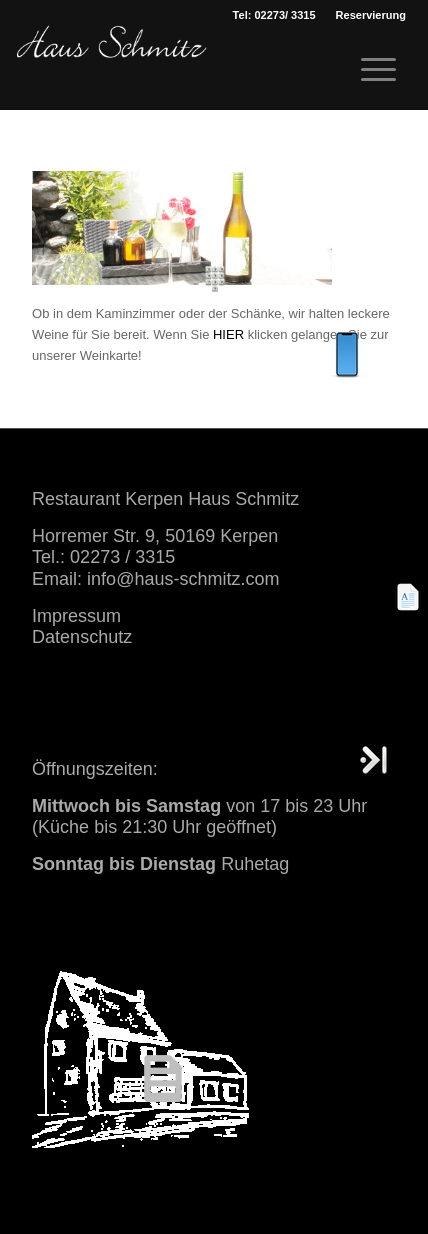  Describe the element at coordinates (215, 279) in the screenshot. I see `open phone dialpad for entering numbers` at that location.